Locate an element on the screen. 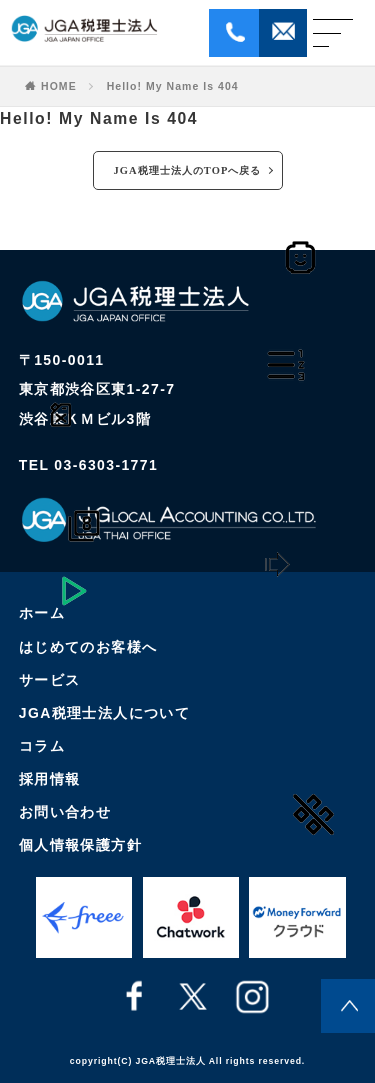 This screenshot has height=1083, width=375. view layer 8 or item 8 in a stack is located at coordinates (84, 526).